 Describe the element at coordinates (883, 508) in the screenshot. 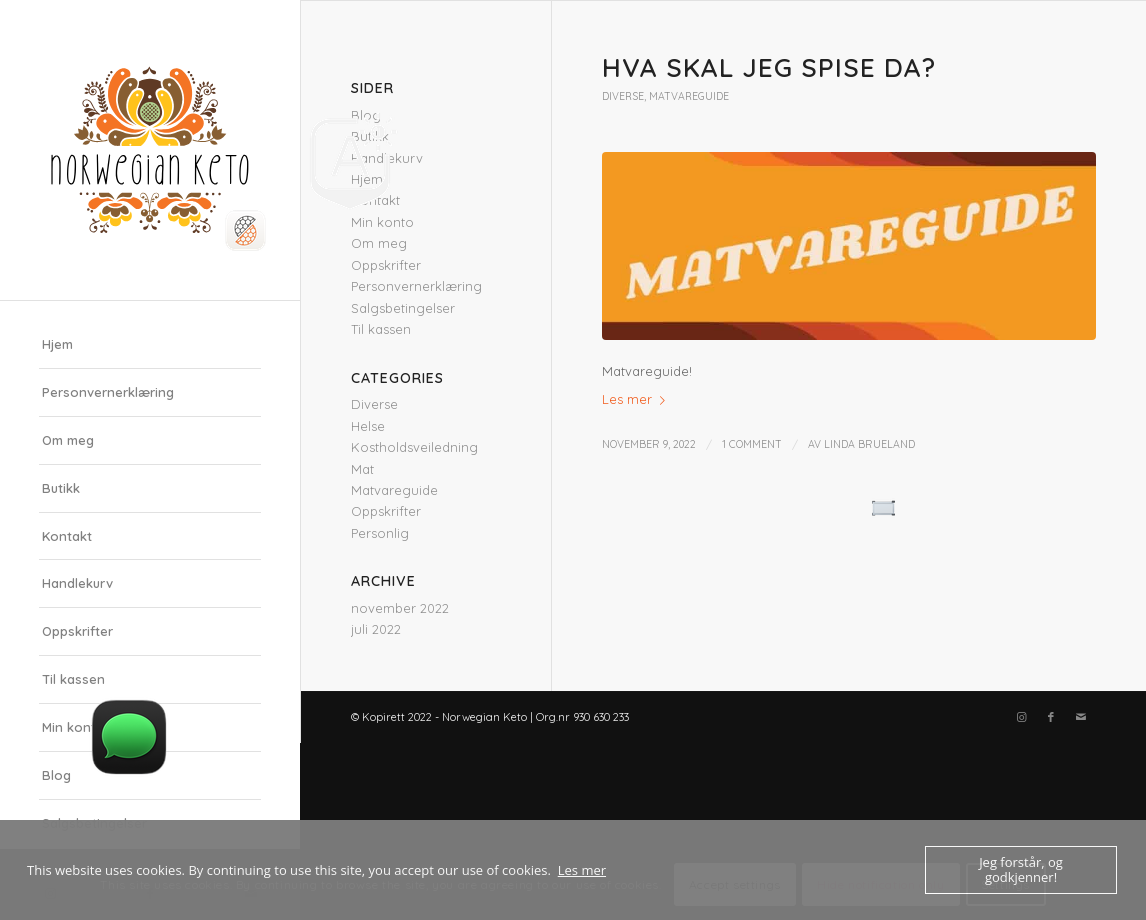

I see `access device settings` at that location.